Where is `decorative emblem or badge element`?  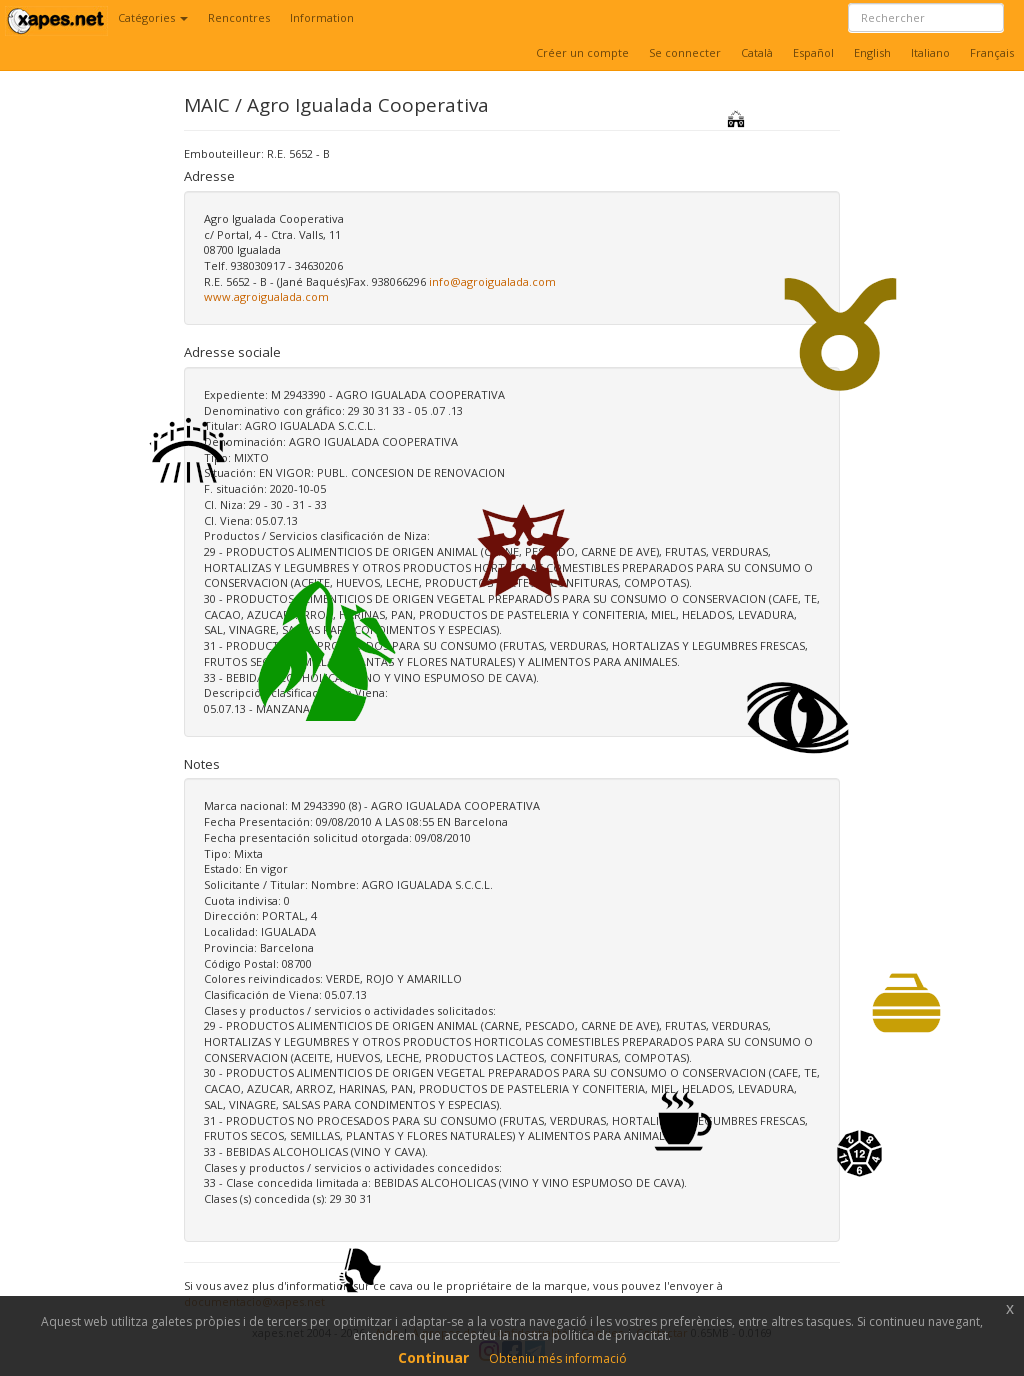
decorative emblem or badge element is located at coordinates (523, 550).